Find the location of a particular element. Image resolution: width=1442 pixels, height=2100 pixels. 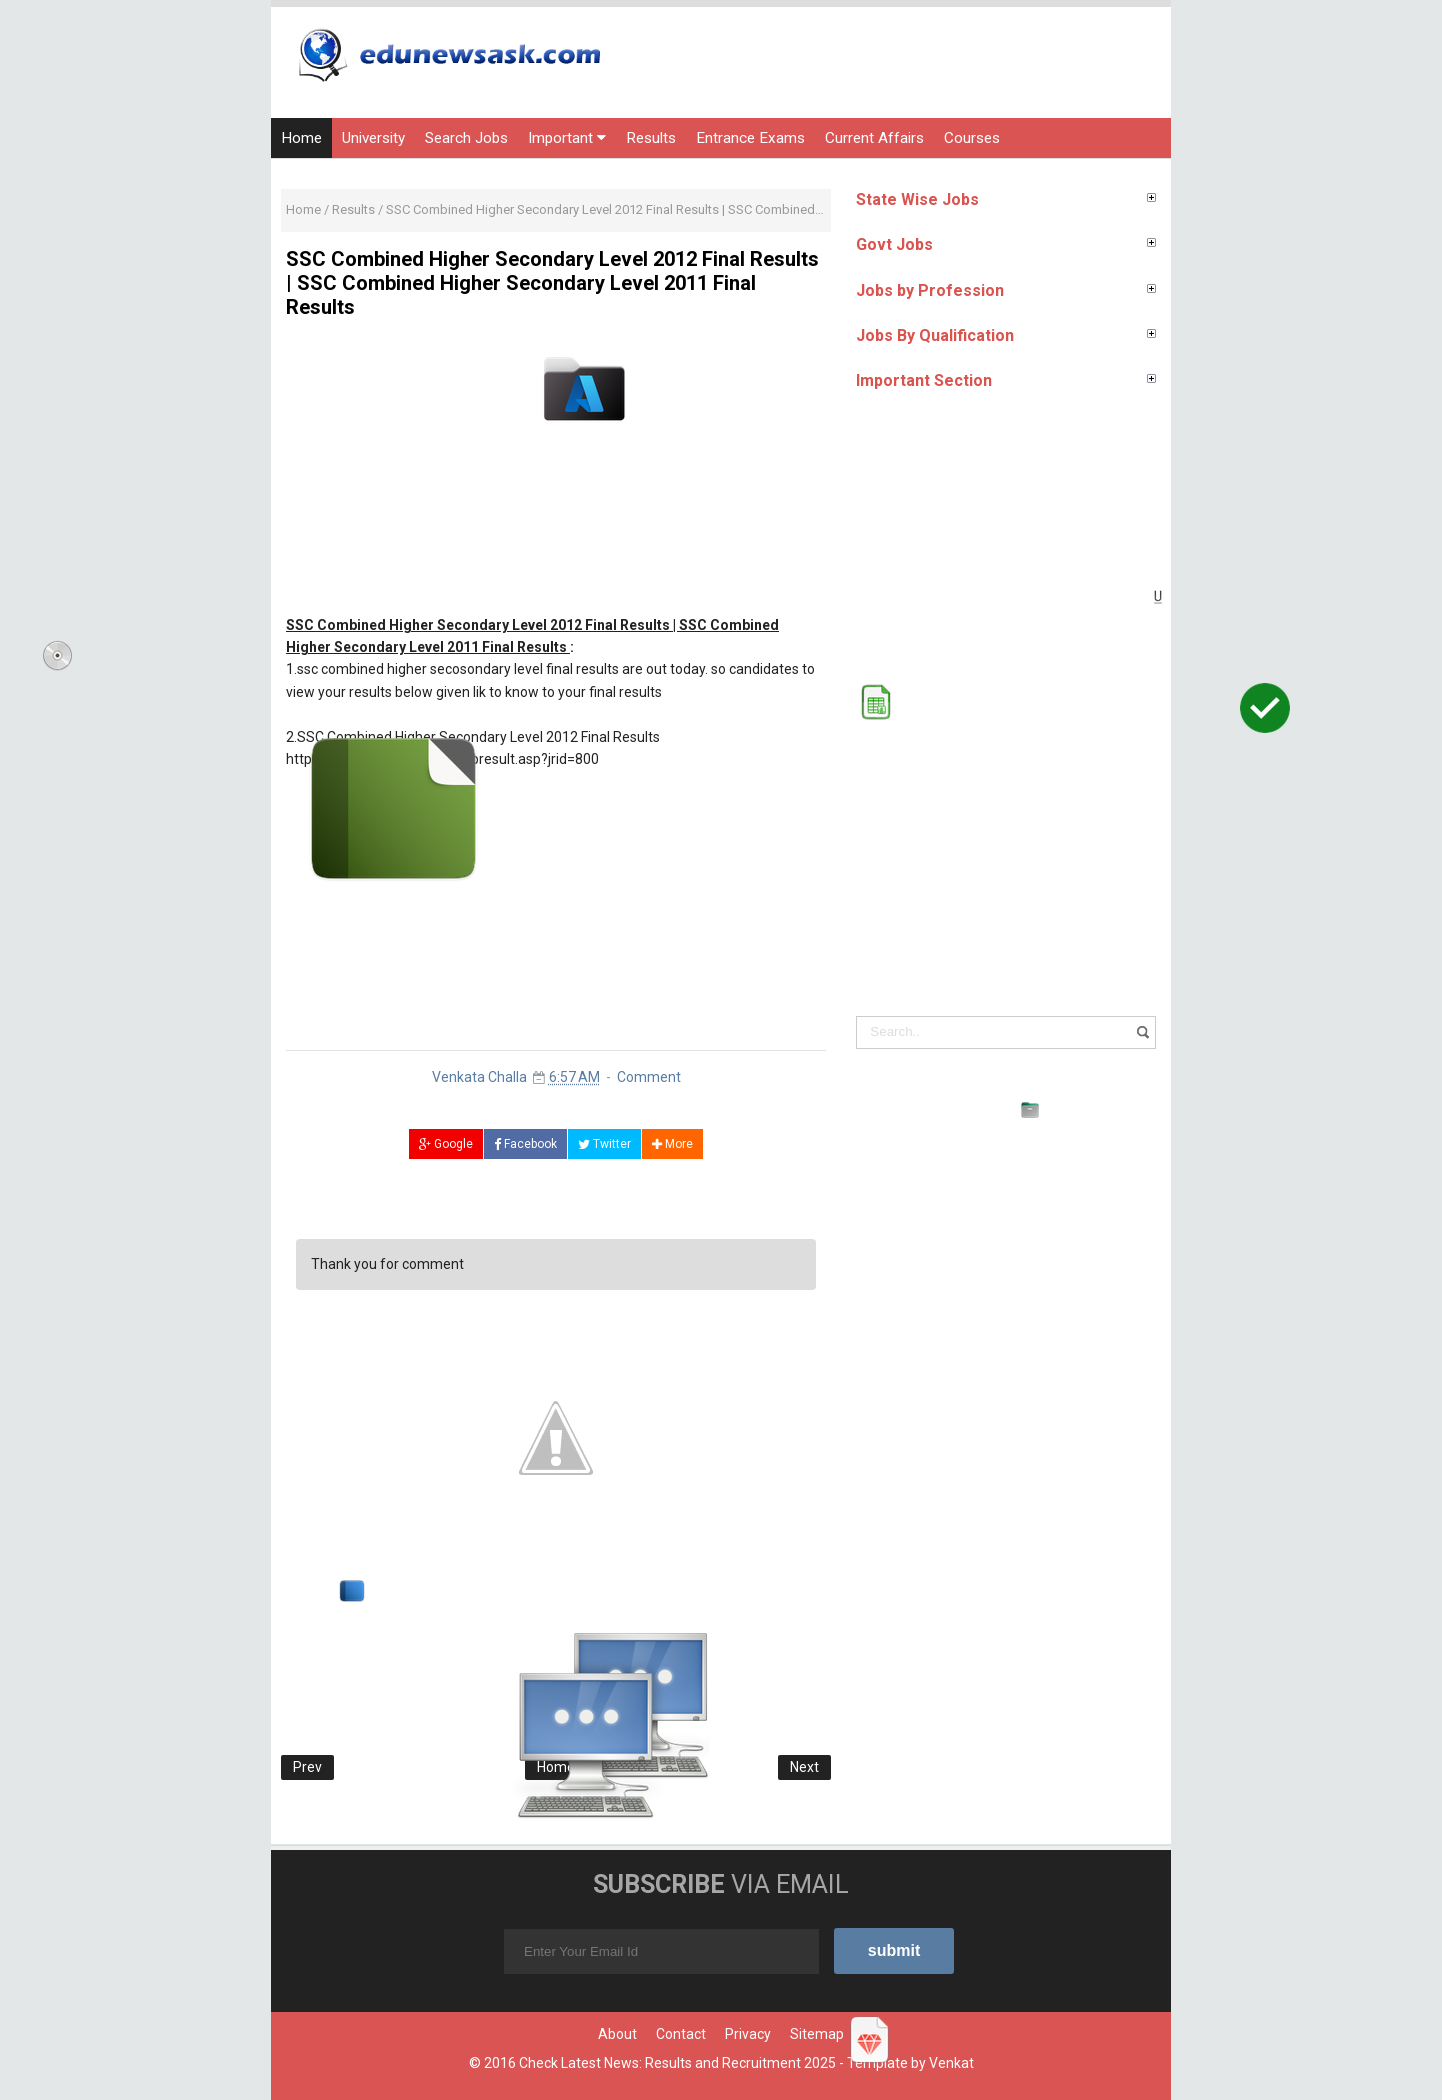

ruby programming language source file is located at coordinates (869, 2039).